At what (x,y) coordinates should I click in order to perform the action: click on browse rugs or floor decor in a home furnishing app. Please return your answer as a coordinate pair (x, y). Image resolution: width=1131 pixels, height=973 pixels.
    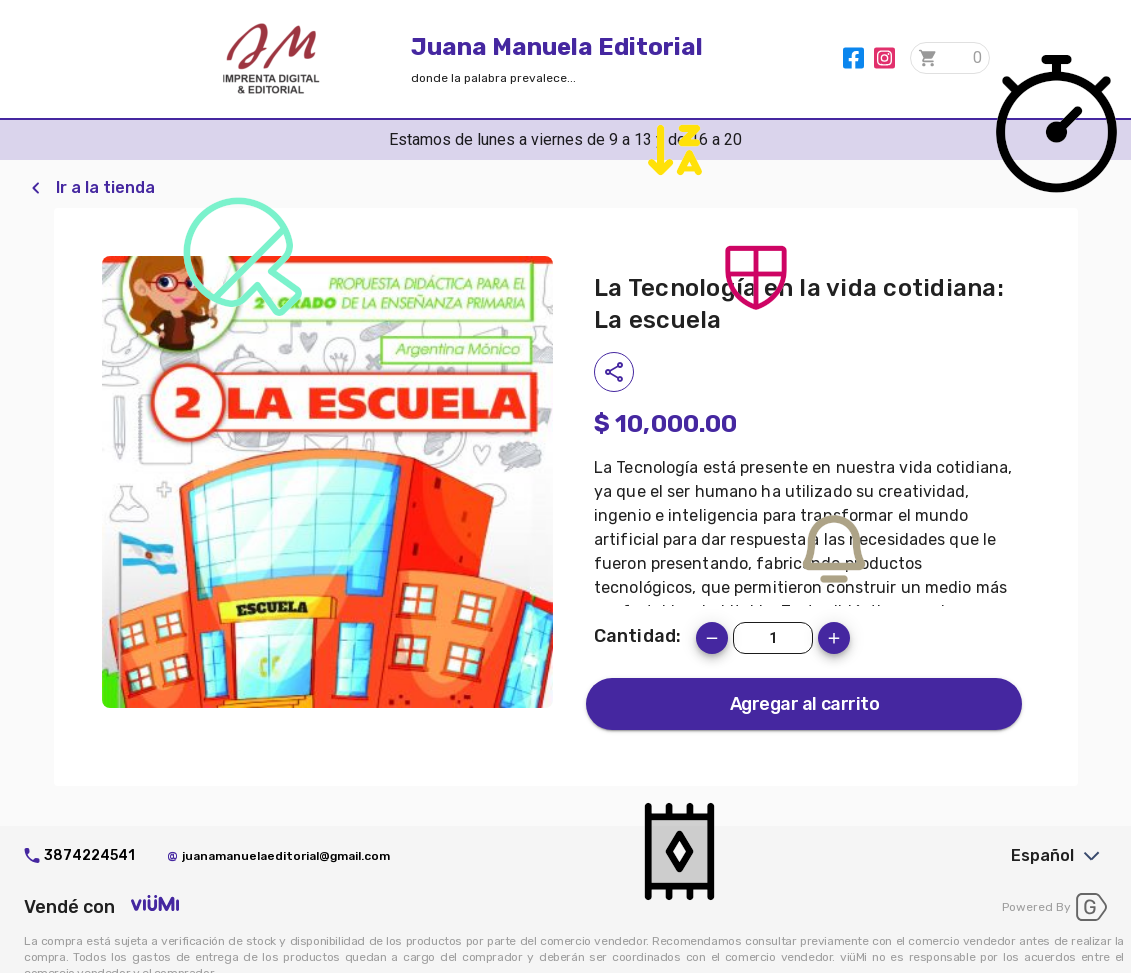
    Looking at the image, I should click on (679, 851).